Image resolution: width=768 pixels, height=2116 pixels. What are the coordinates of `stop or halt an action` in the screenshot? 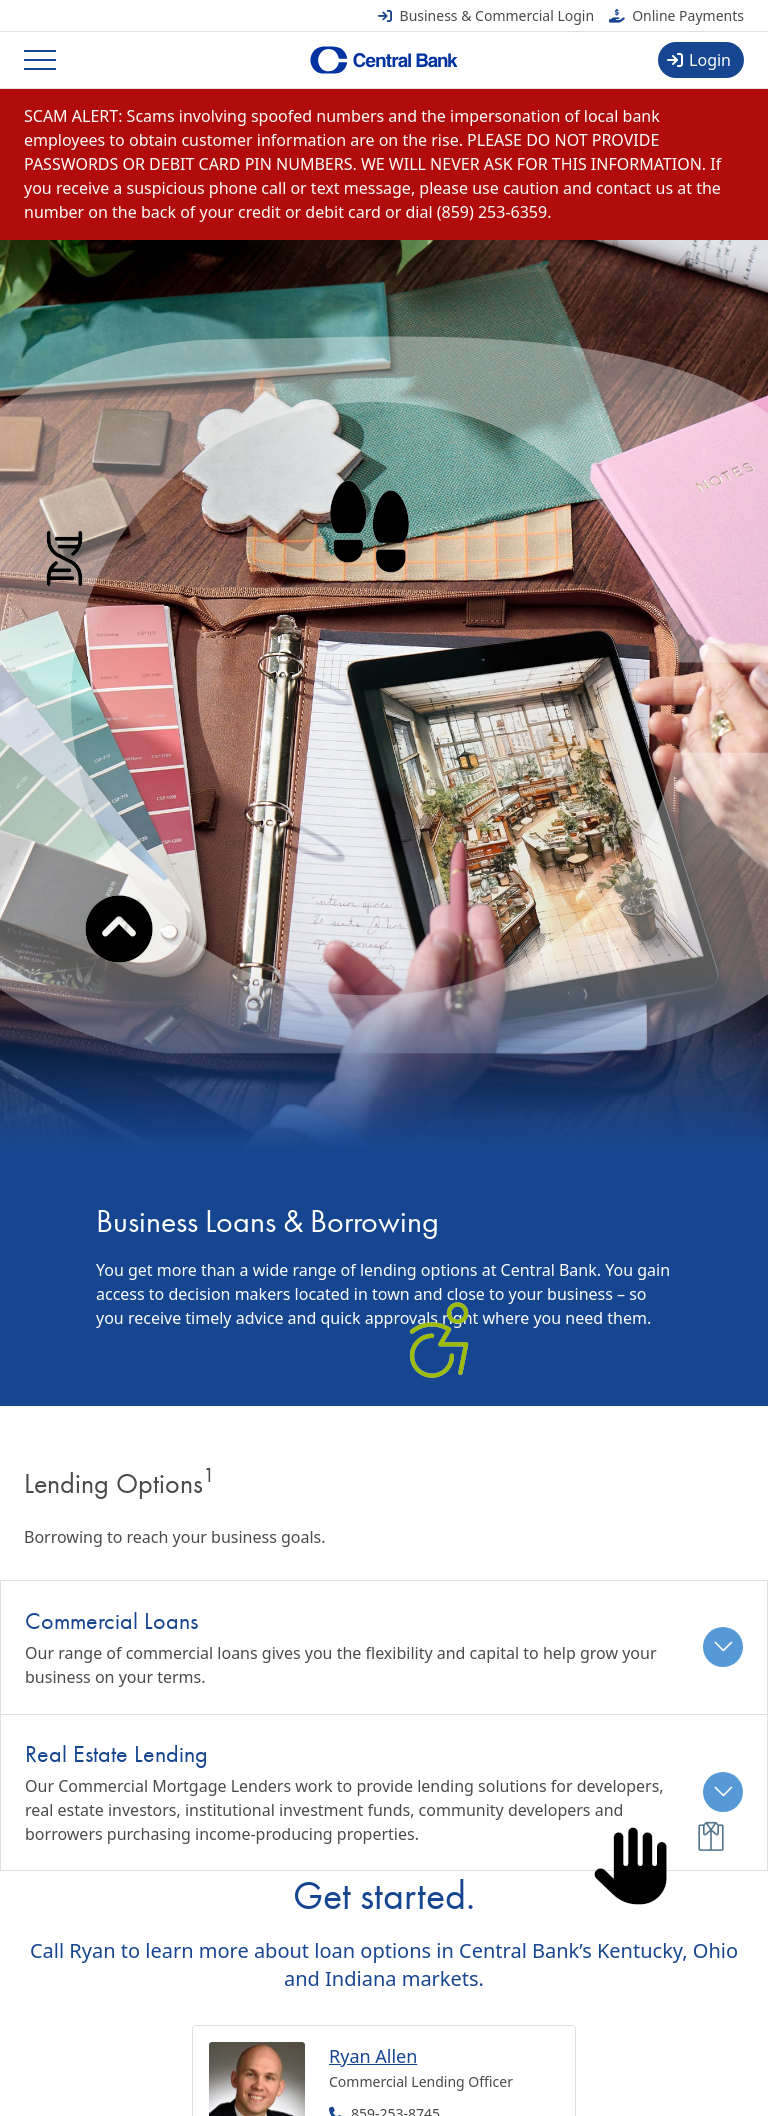 It's located at (633, 1866).